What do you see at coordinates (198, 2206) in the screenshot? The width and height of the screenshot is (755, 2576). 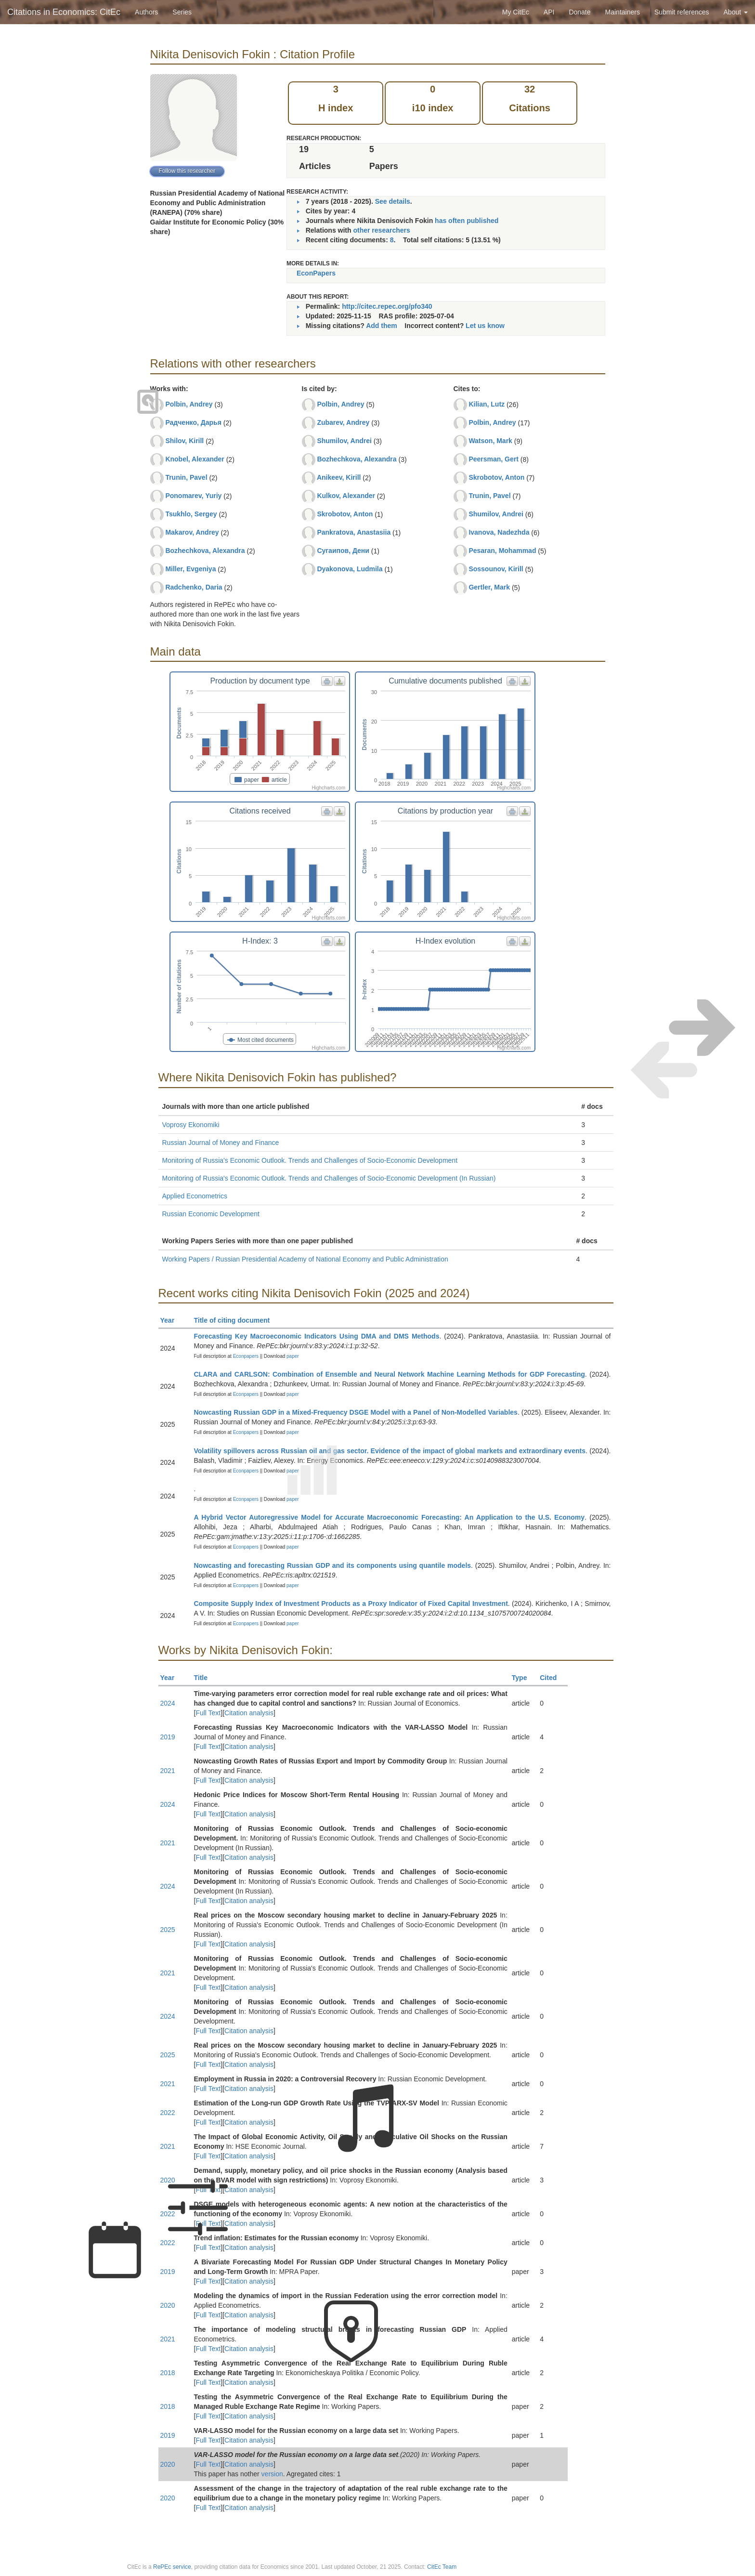 I see `adjust audio equalizer settings` at bounding box center [198, 2206].